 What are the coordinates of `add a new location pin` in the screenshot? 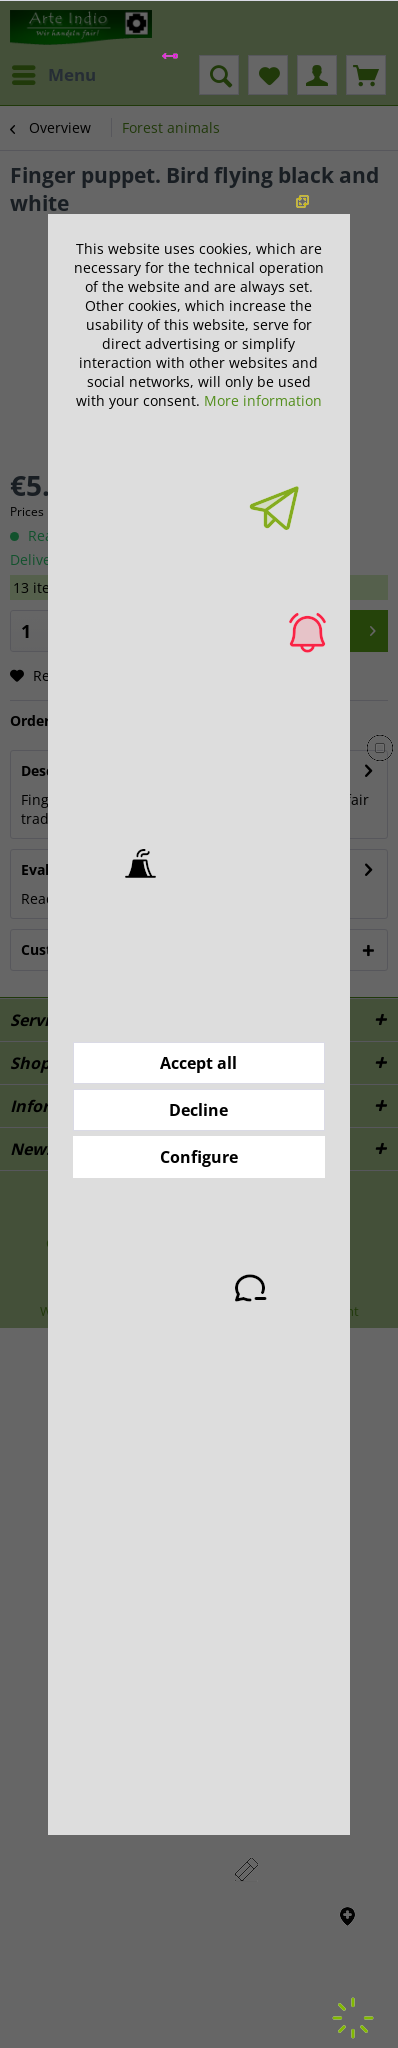 It's located at (347, 1916).